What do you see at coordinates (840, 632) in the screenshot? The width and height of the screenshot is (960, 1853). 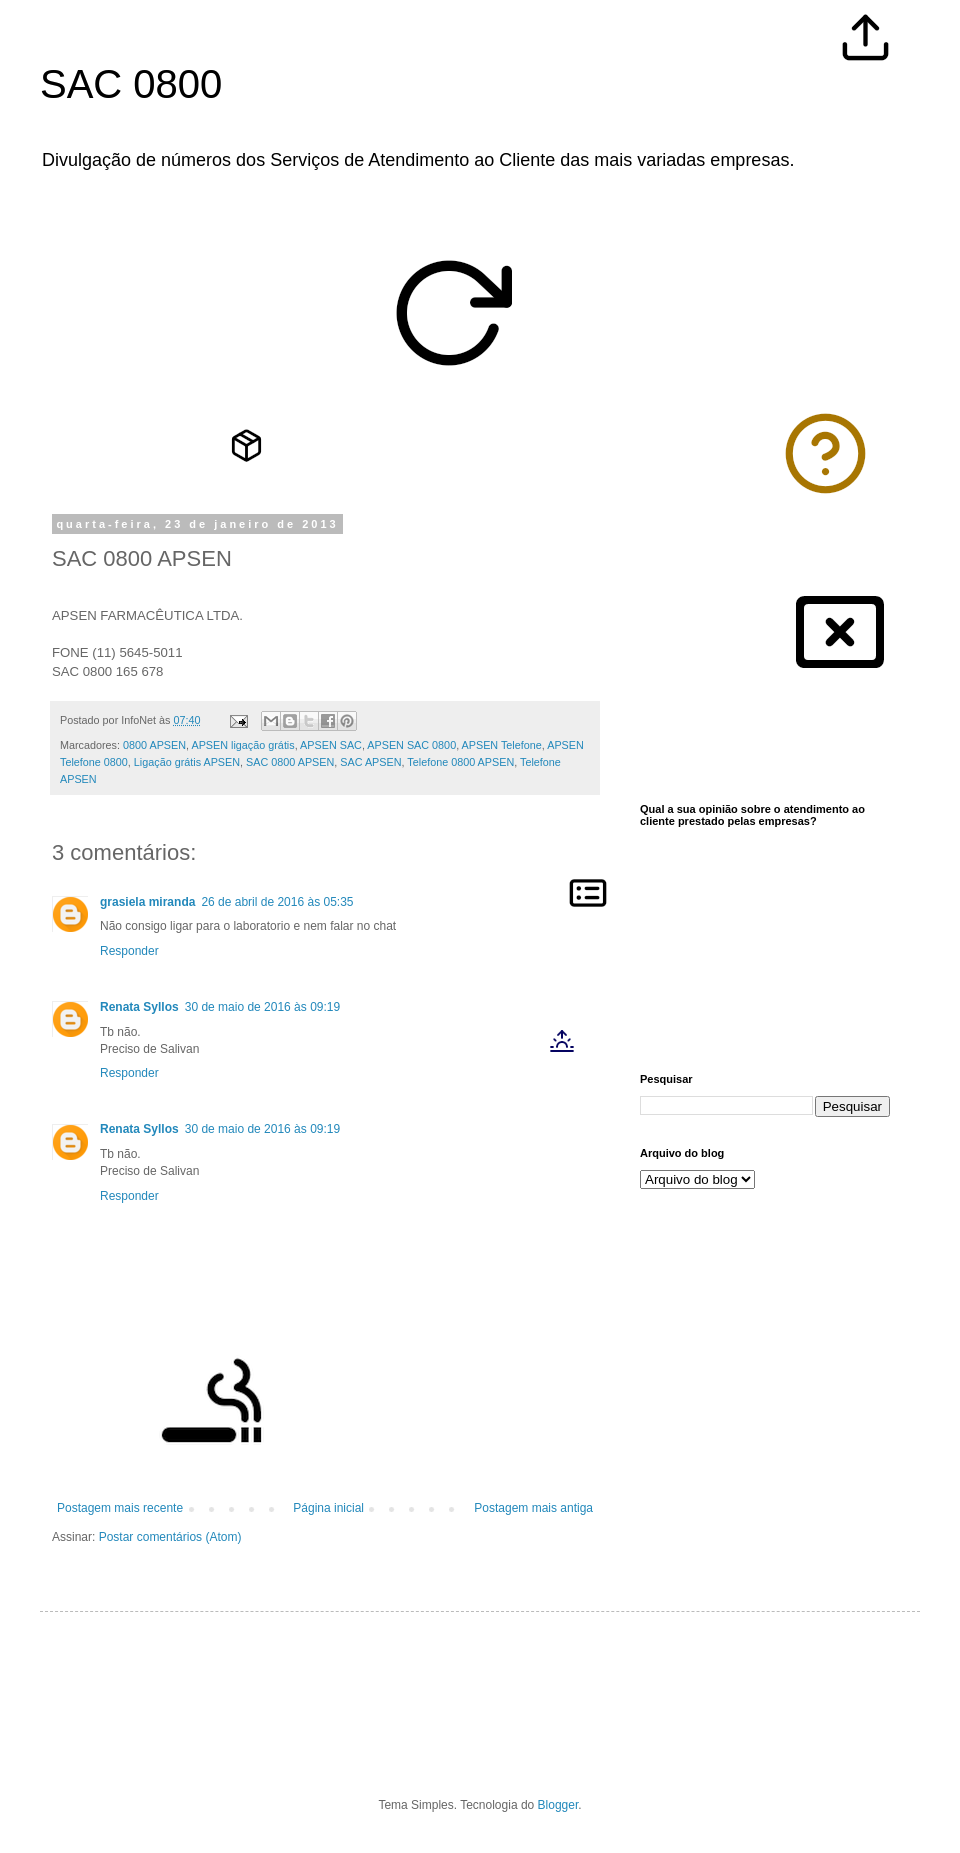 I see `cancel or close a presentation` at bounding box center [840, 632].